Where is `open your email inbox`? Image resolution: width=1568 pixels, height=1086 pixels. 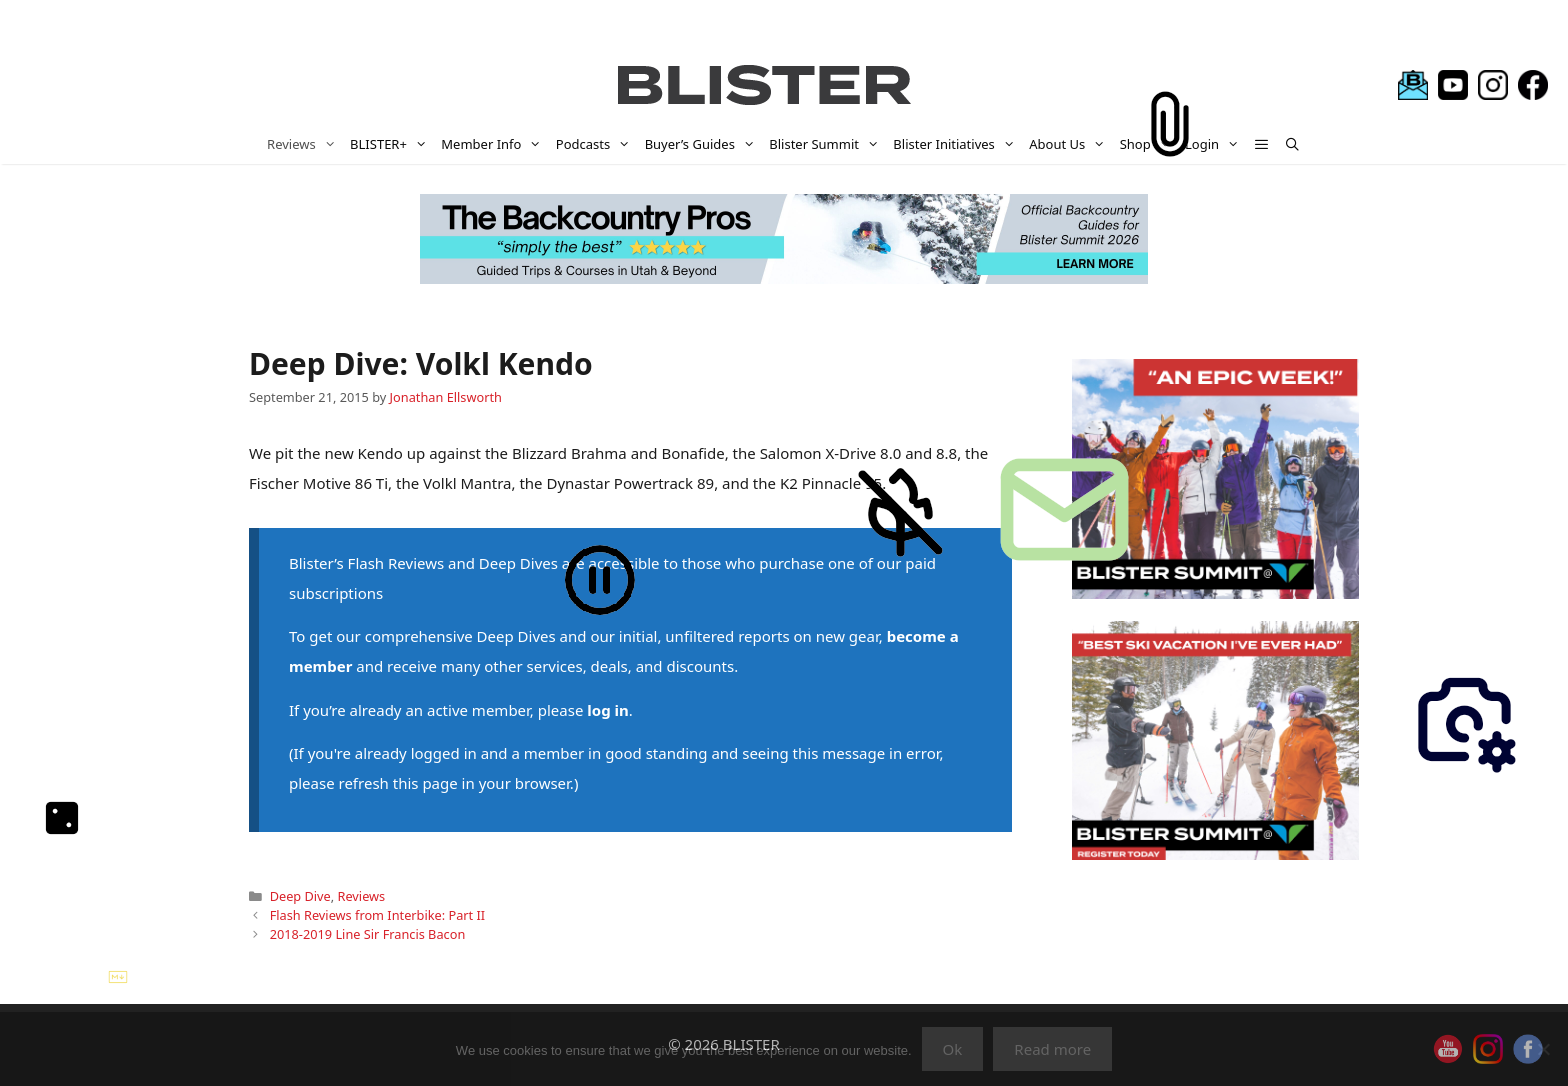 open your email inbox is located at coordinates (1064, 509).